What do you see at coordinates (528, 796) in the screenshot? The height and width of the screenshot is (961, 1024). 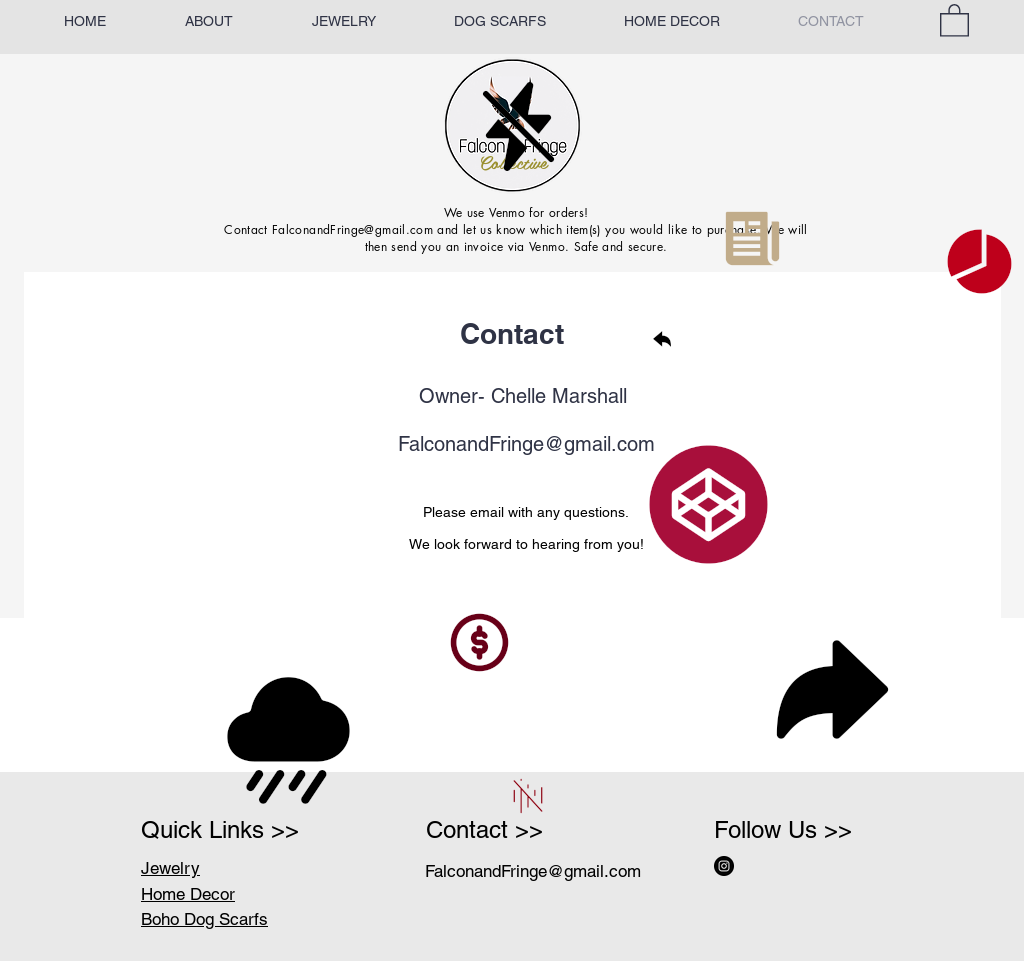 I see `mute or disable audio input` at bounding box center [528, 796].